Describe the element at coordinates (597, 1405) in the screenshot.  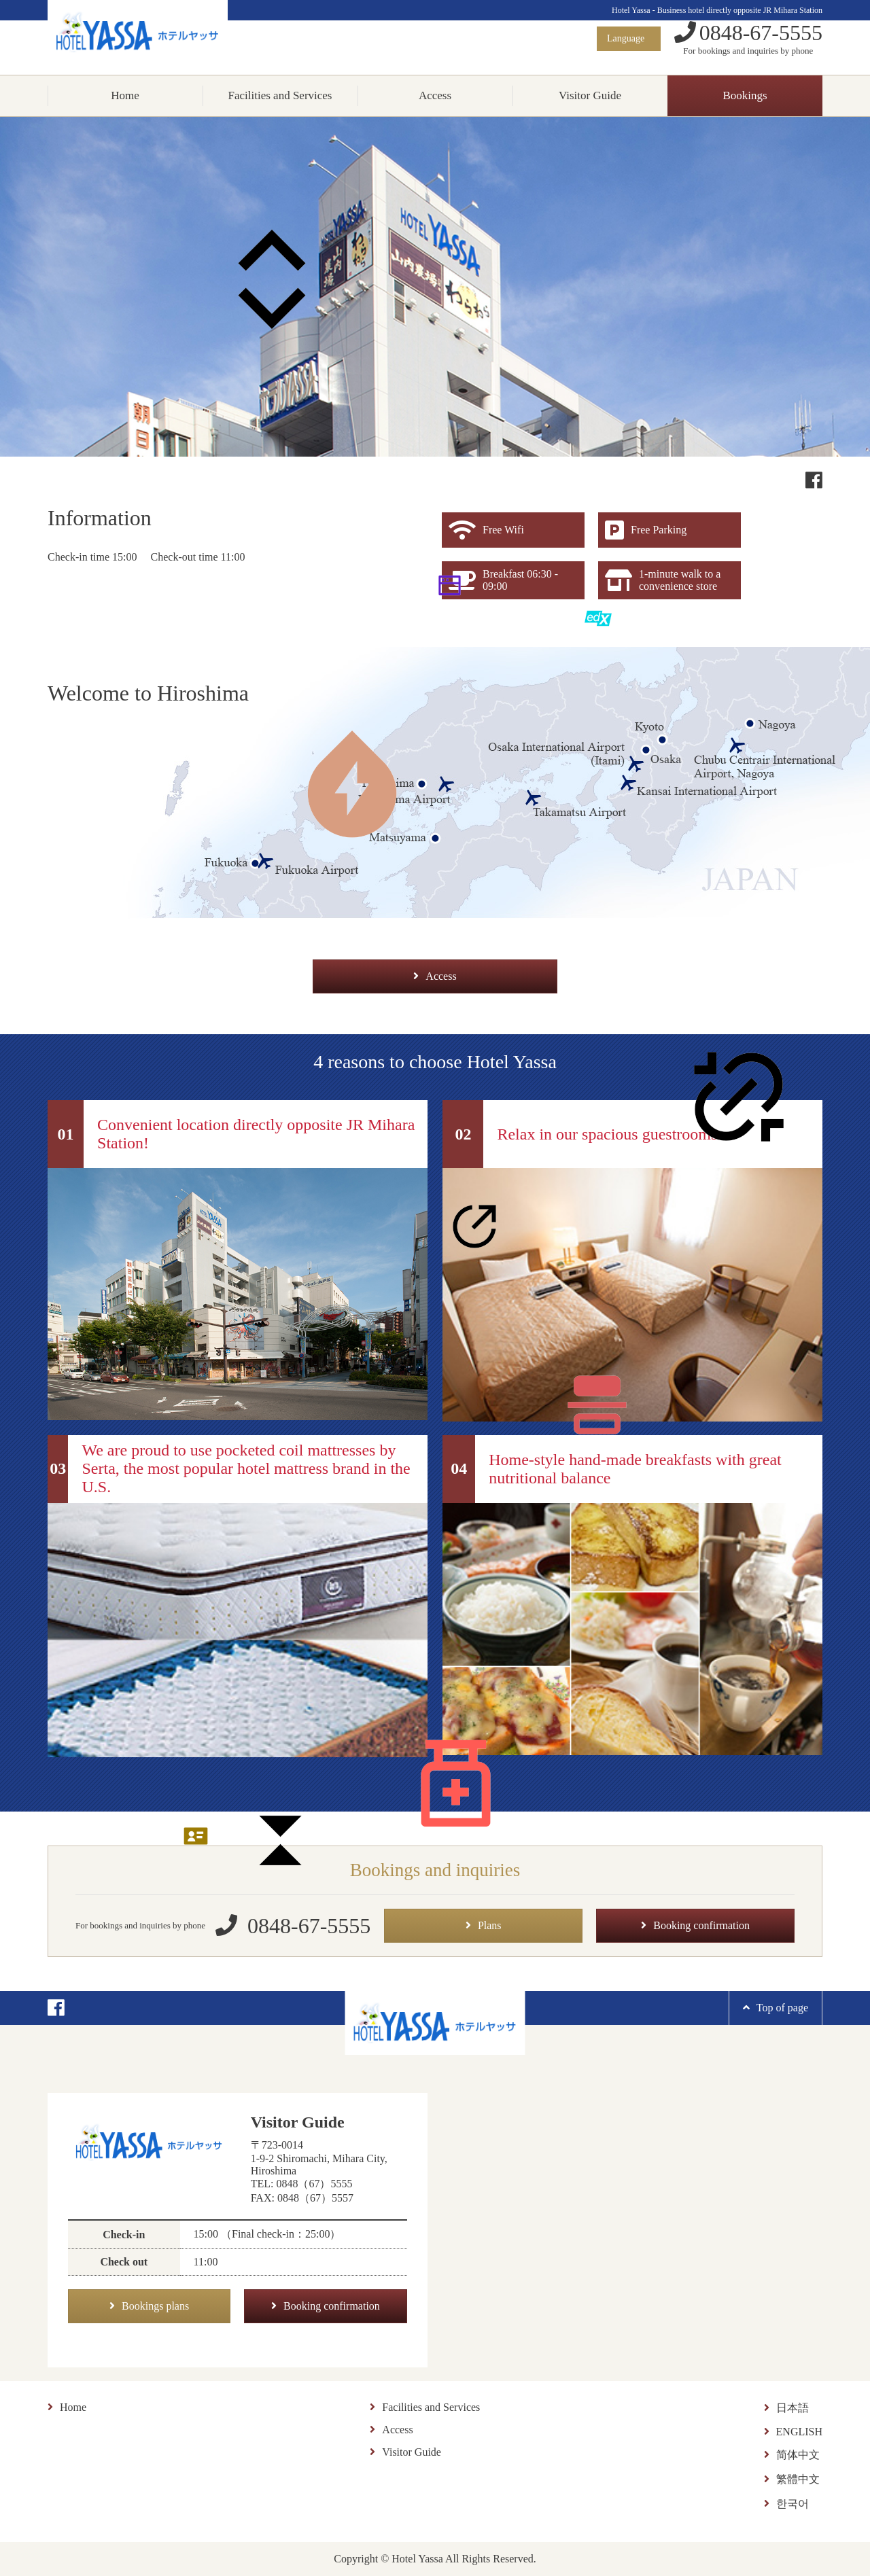
I see `flip content vertically` at that location.